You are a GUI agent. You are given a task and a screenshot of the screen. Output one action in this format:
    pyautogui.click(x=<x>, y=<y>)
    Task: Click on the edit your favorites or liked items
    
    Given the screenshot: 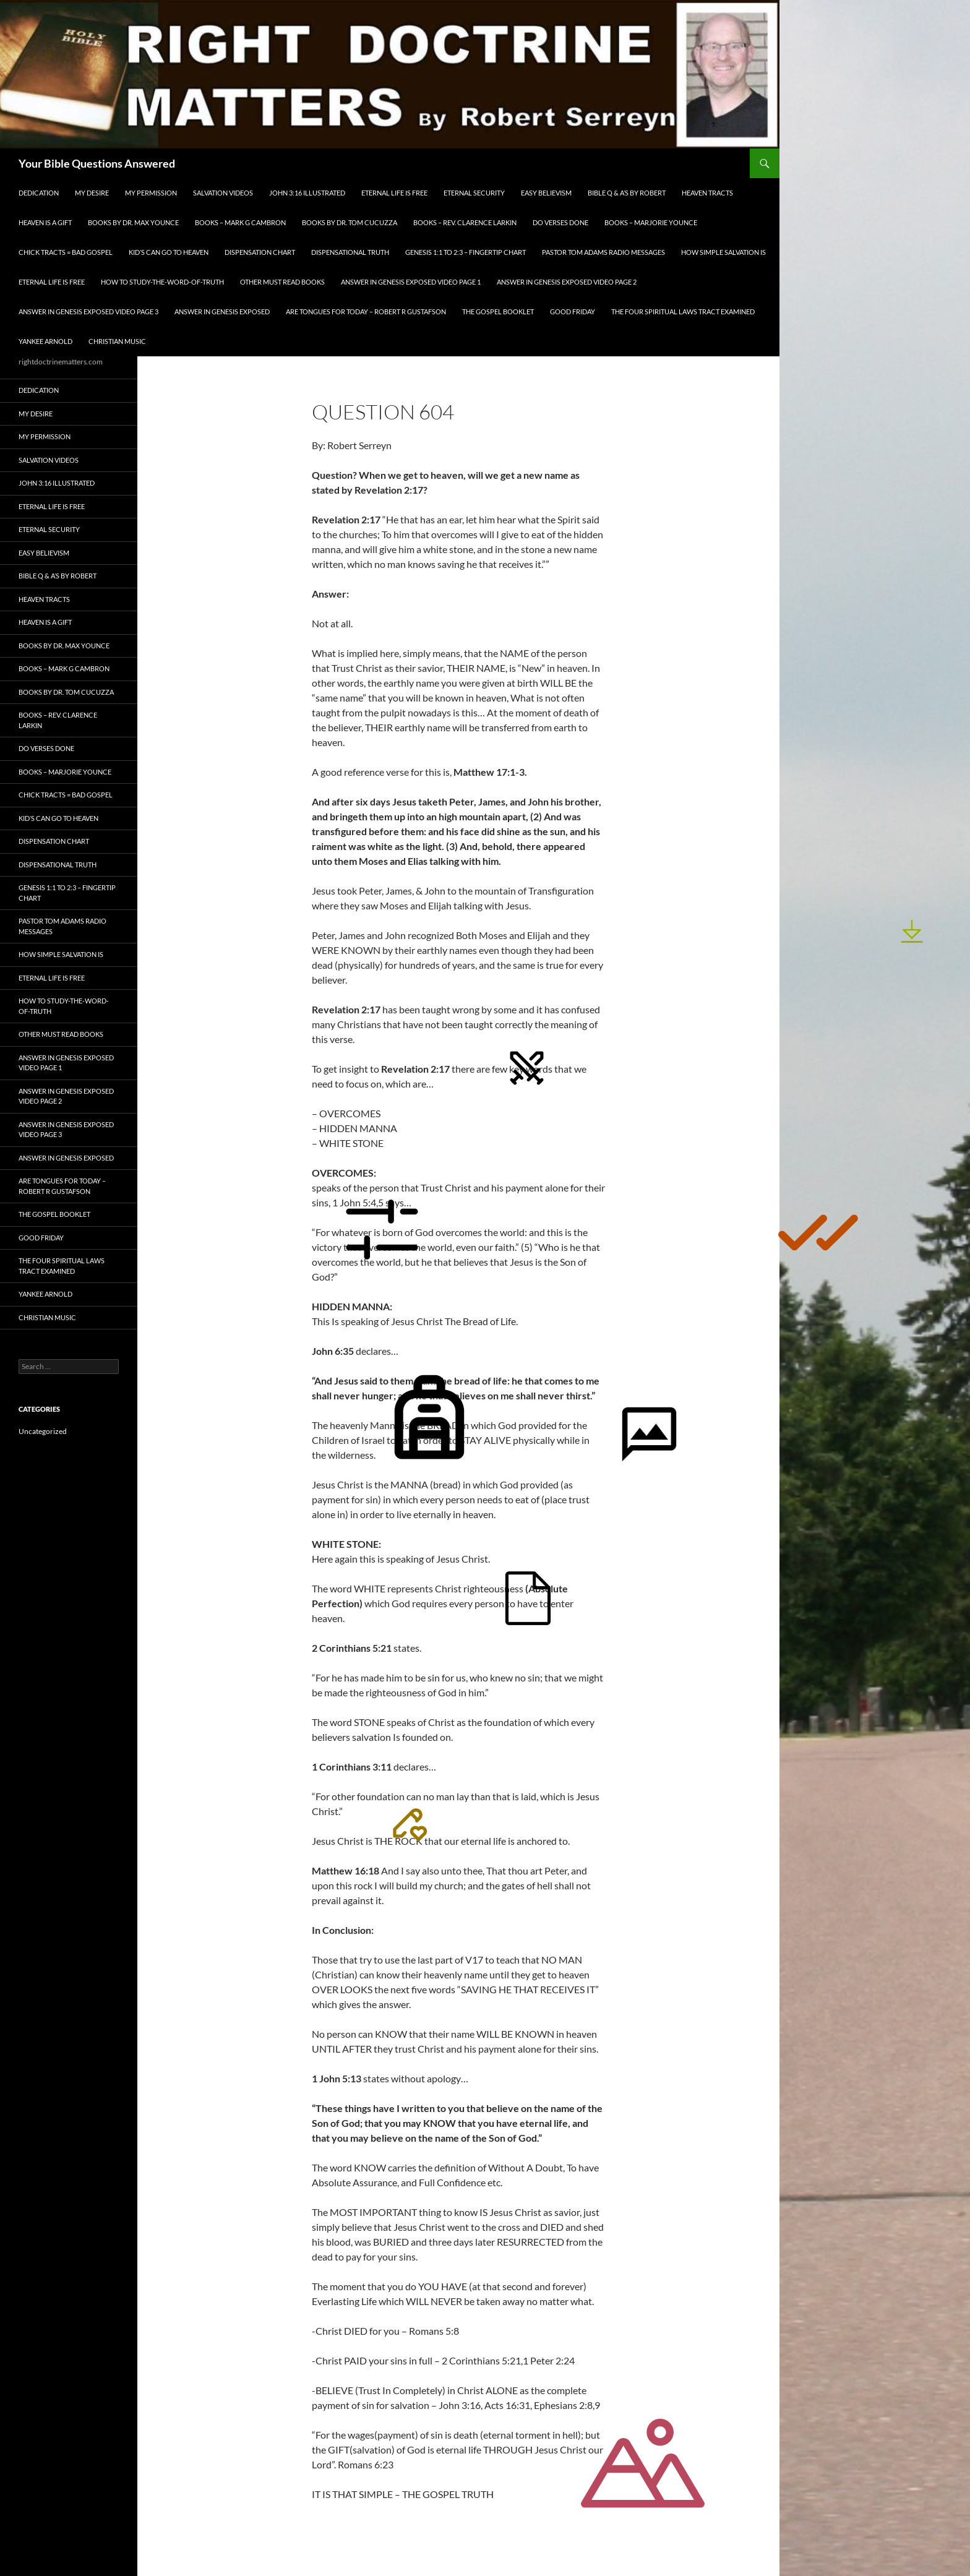 What is the action you would take?
    pyautogui.click(x=408, y=1823)
    